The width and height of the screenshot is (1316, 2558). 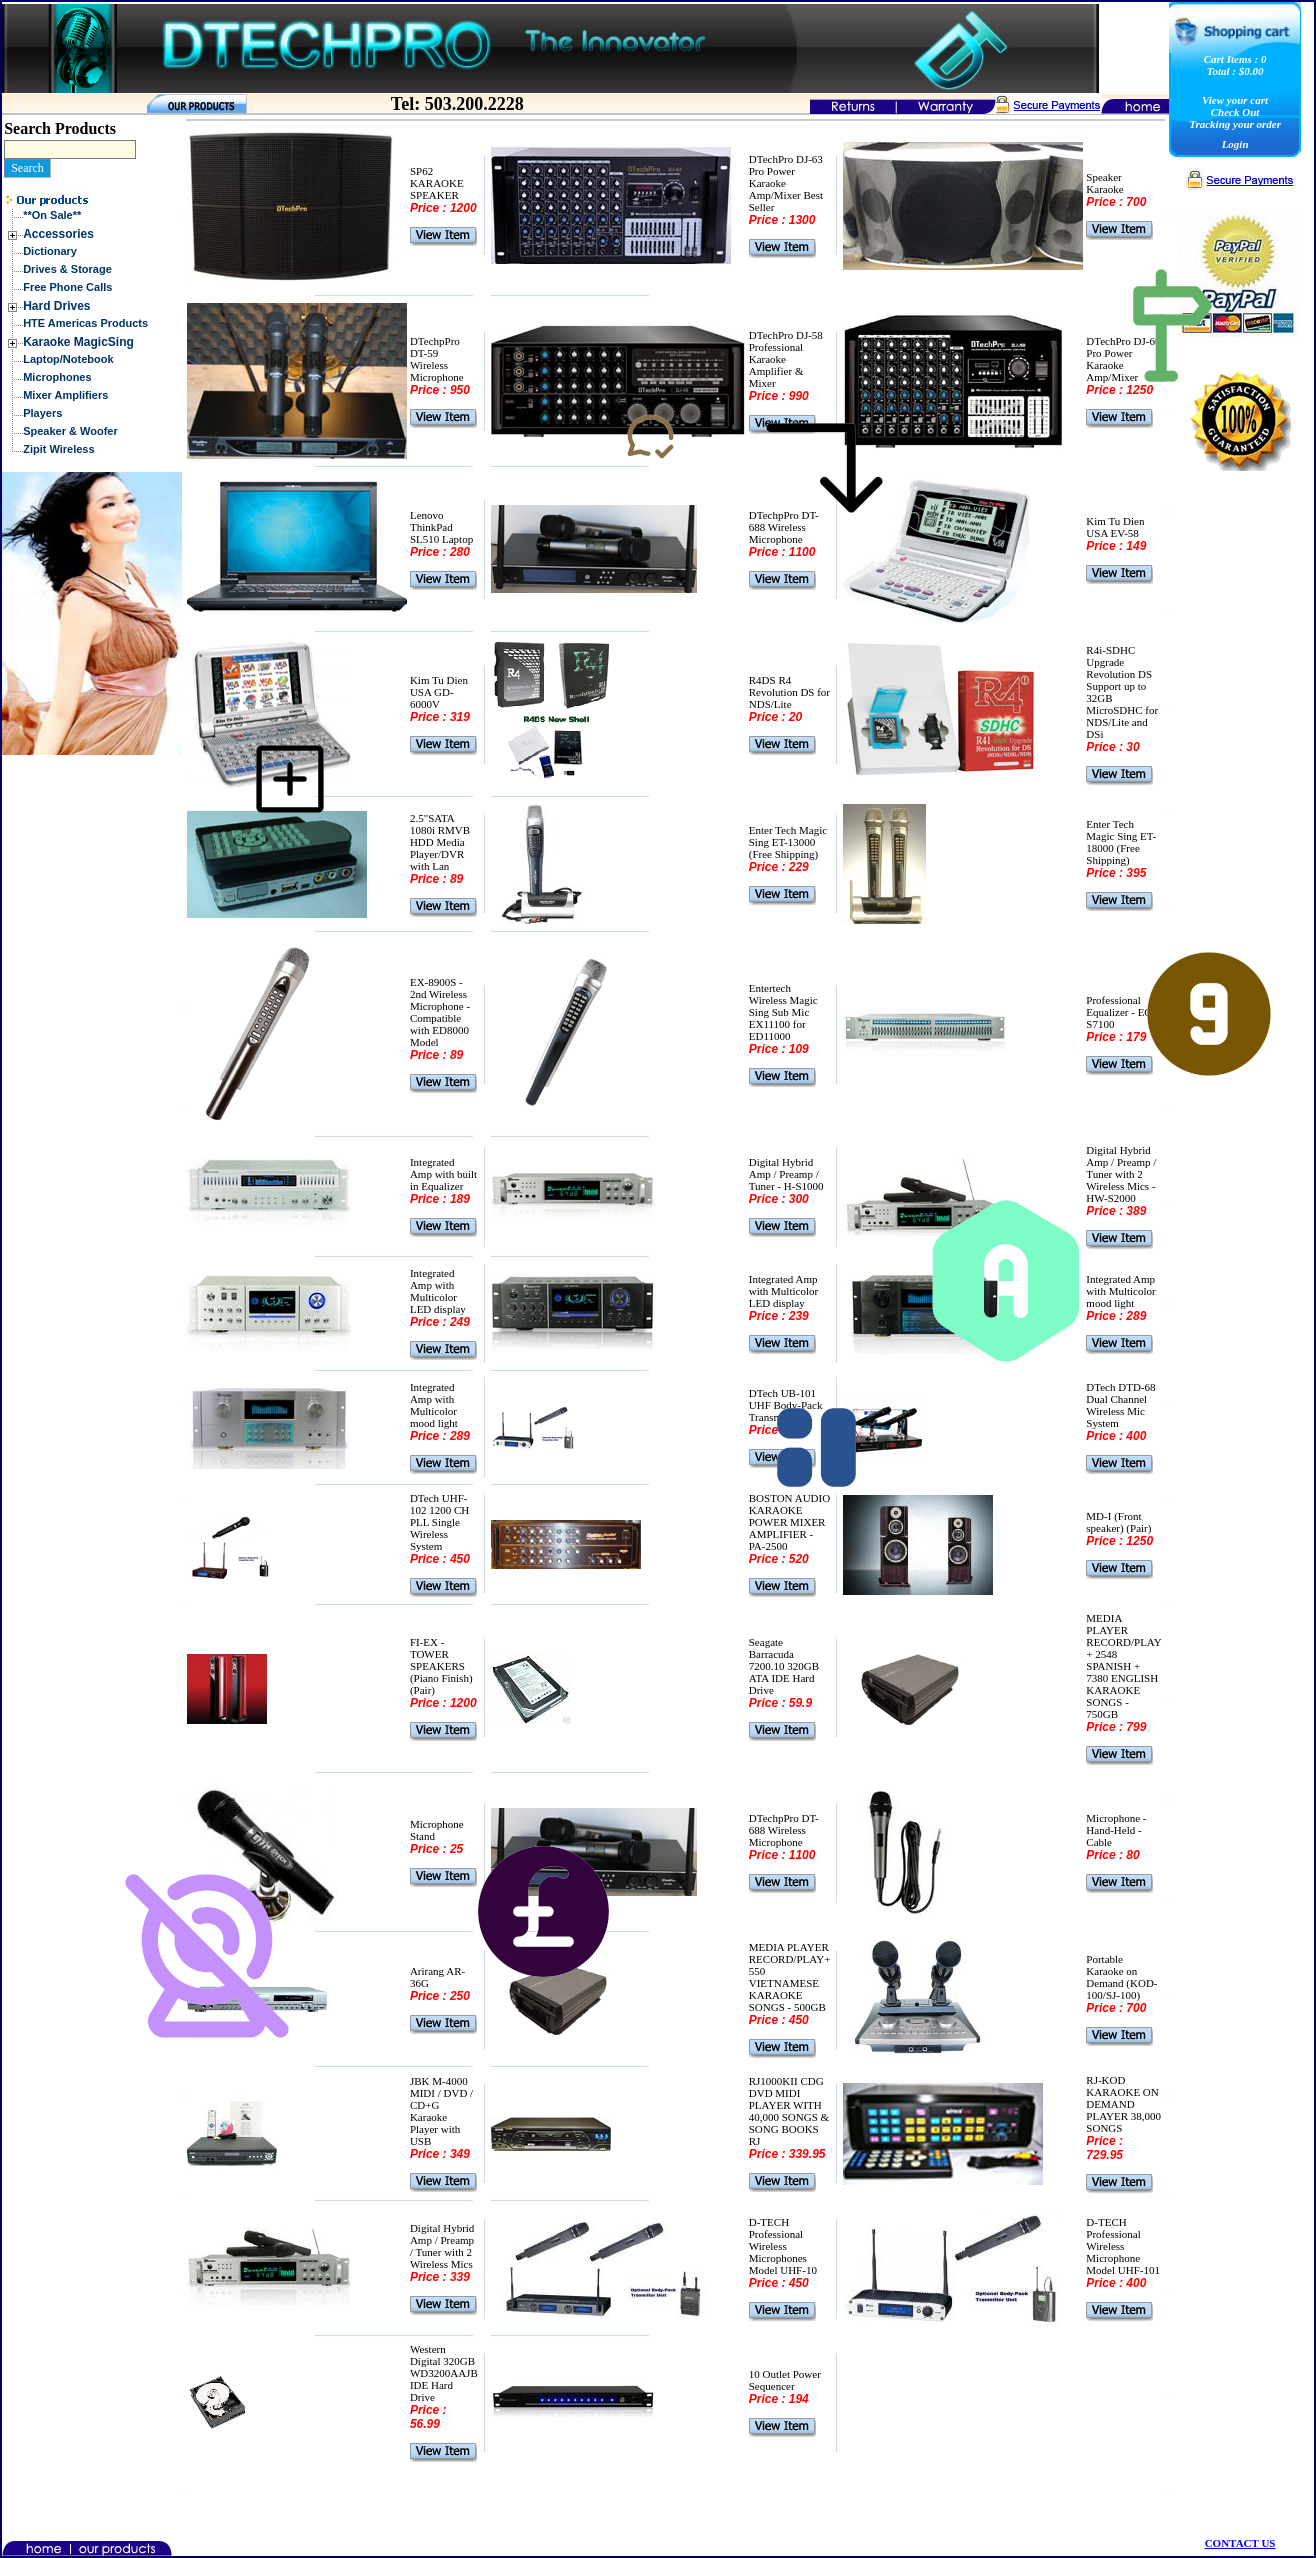 I want to click on navigate to directions or wayfinding, so click(x=1172, y=325).